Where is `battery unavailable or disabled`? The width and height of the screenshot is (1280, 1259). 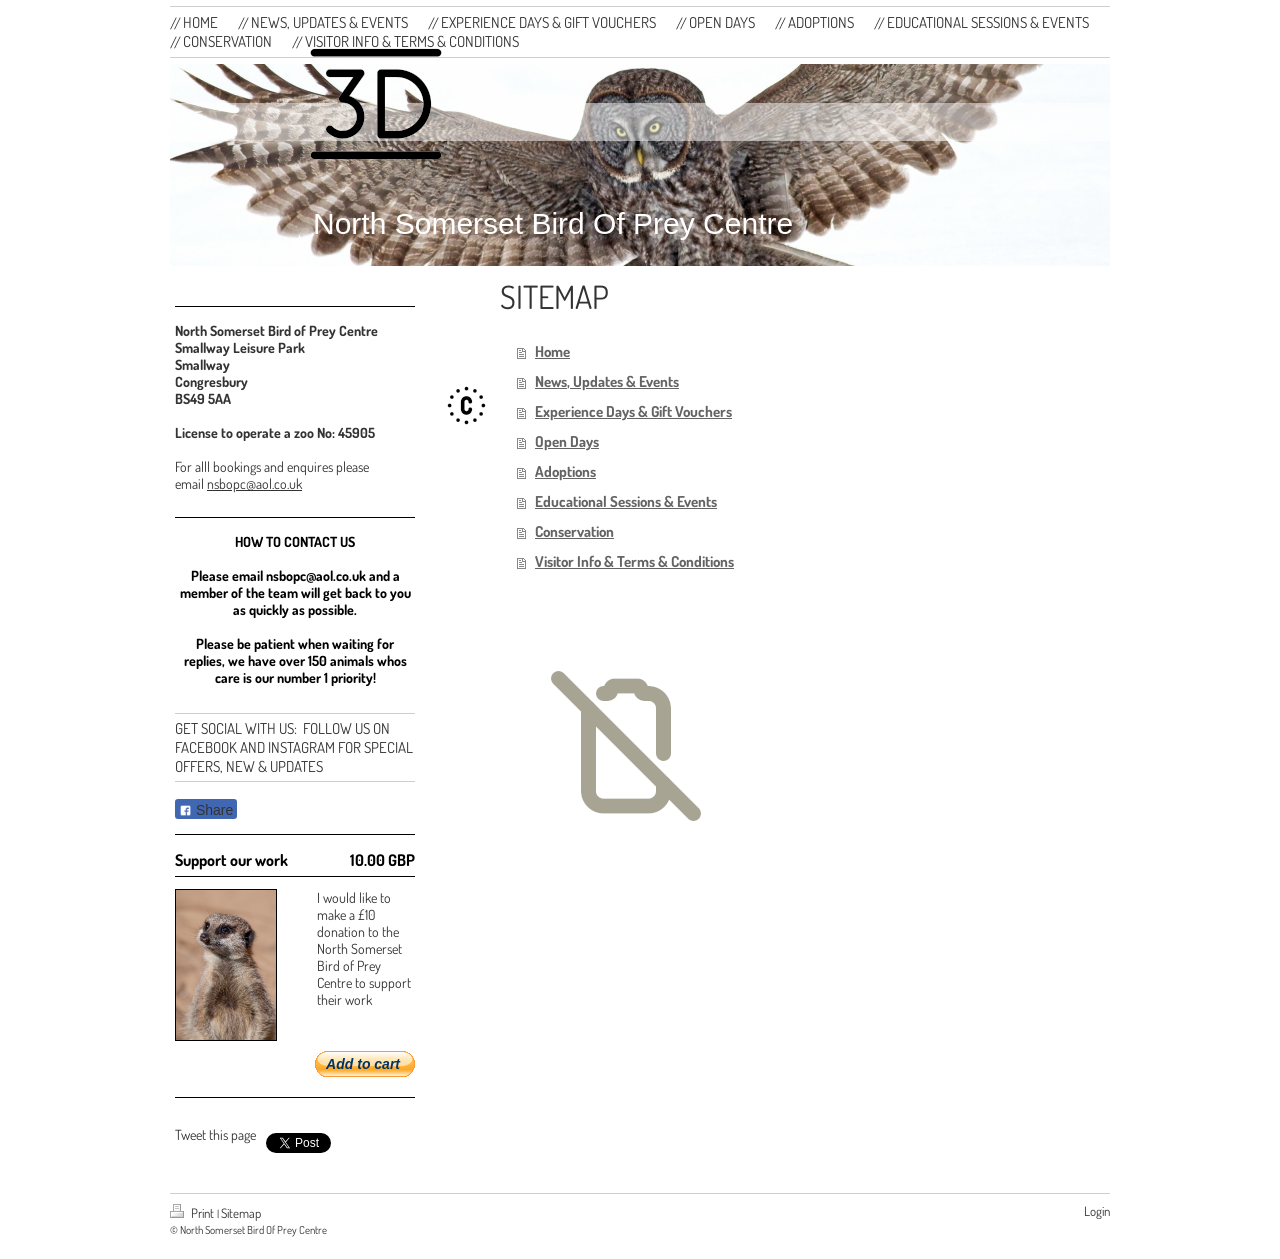 battery unavailable or disabled is located at coordinates (626, 746).